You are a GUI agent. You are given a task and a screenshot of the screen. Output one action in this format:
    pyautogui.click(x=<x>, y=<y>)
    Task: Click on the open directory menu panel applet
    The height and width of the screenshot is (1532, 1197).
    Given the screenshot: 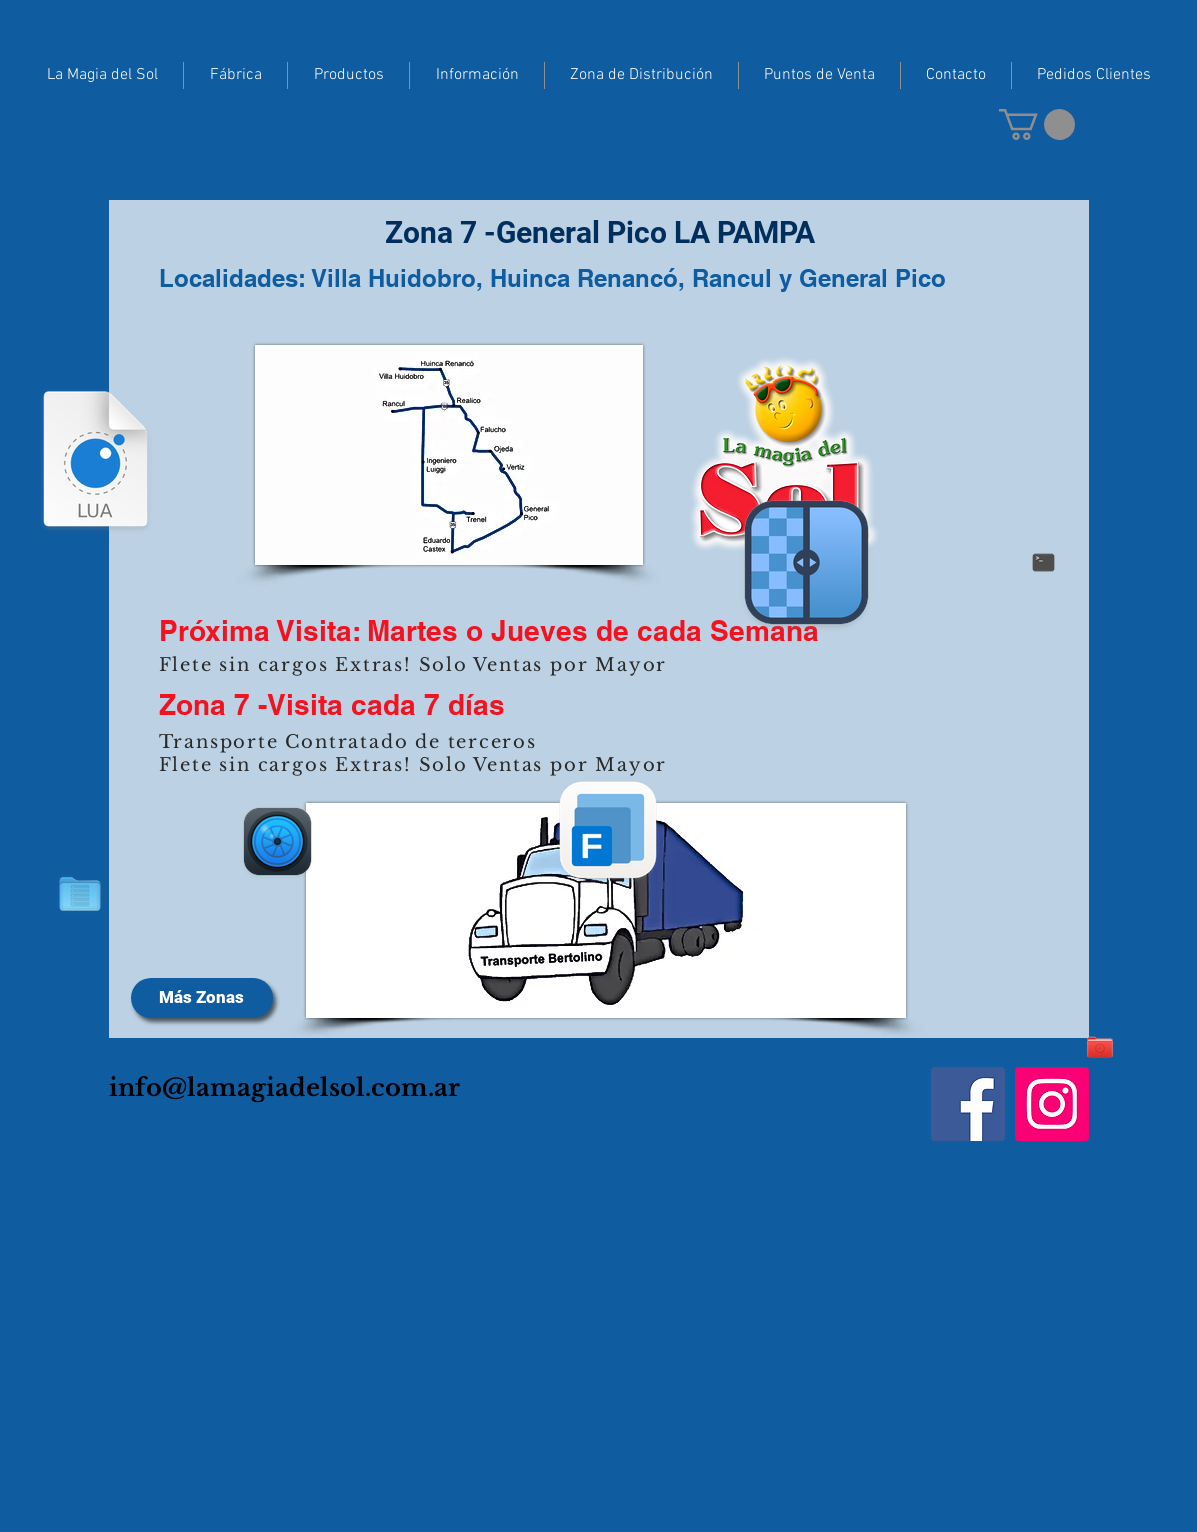 What is the action you would take?
    pyautogui.click(x=80, y=894)
    